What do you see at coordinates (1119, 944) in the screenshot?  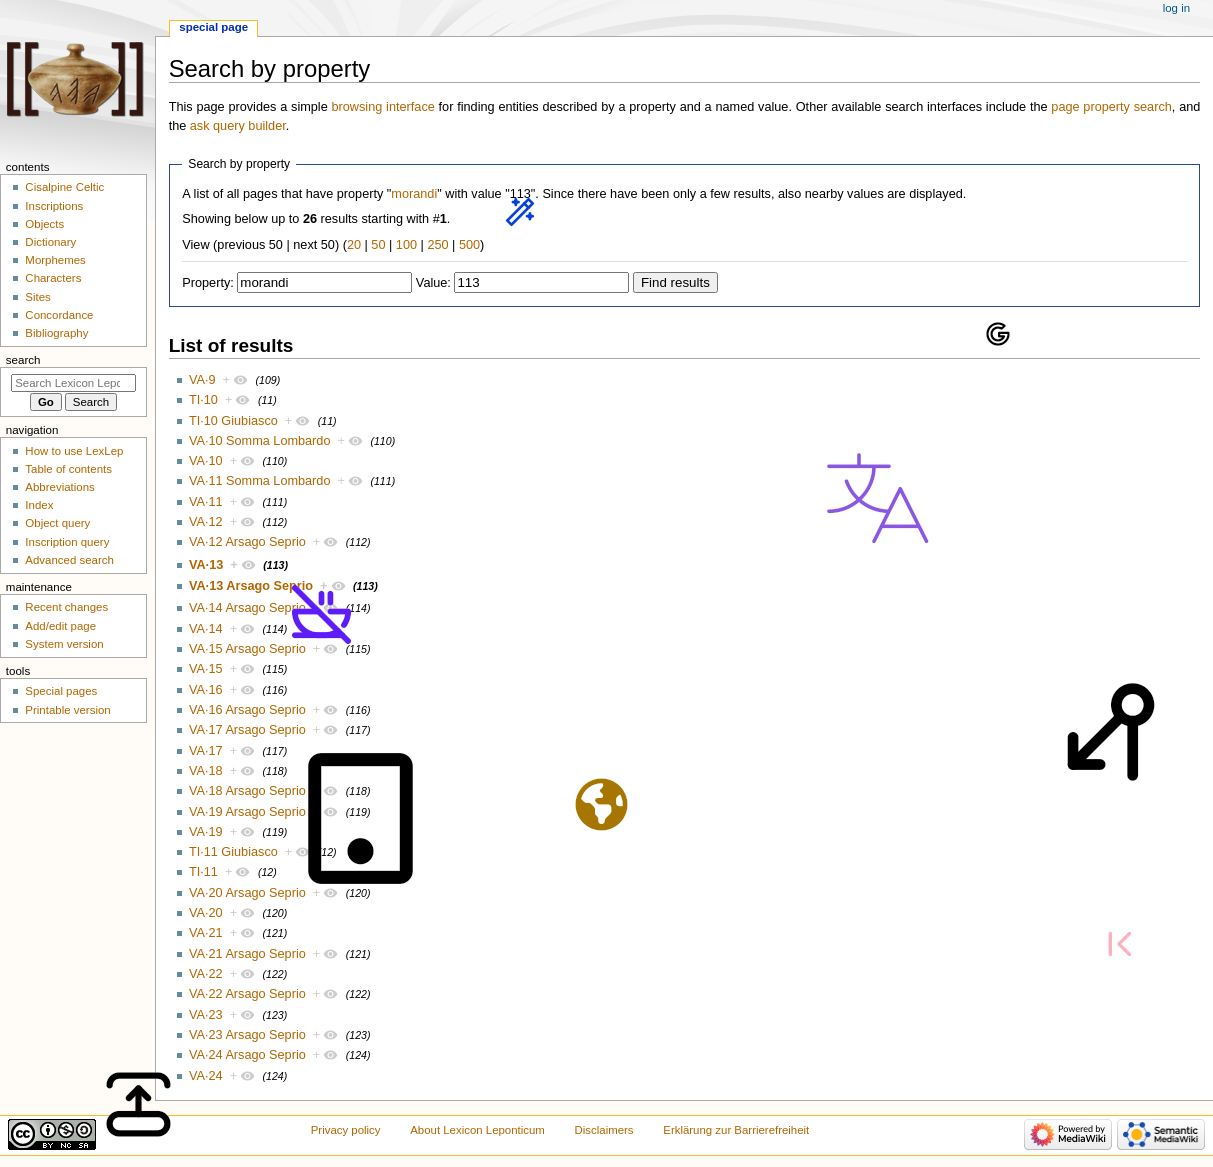 I see `skip to beginning or first item` at bounding box center [1119, 944].